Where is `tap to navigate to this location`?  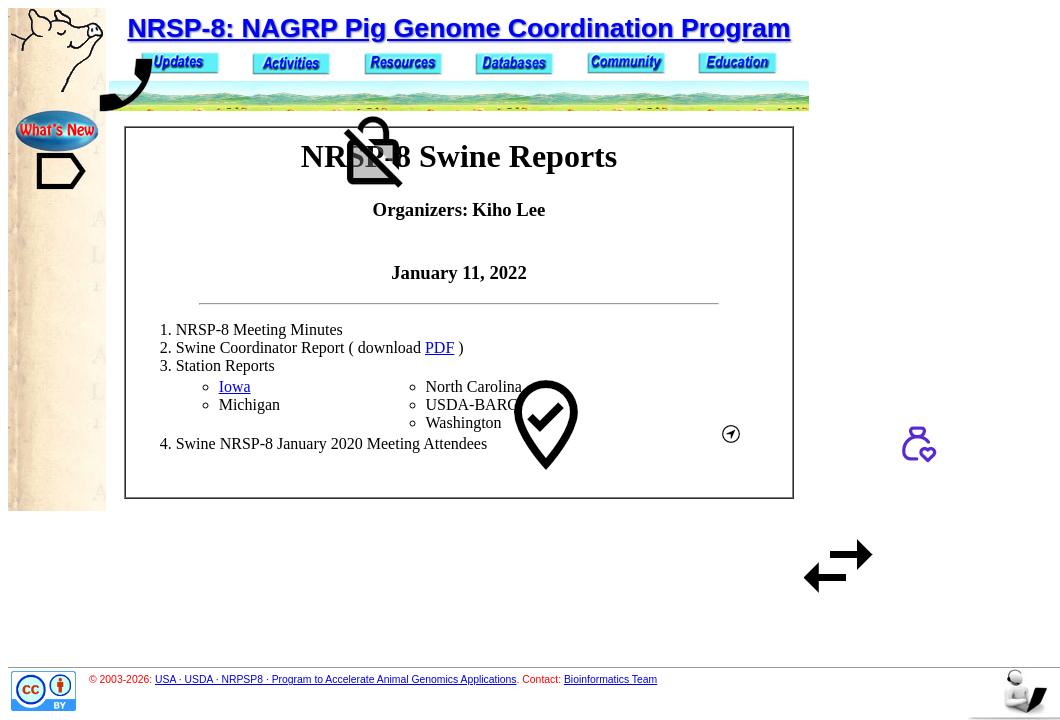 tap to navigate to this location is located at coordinates (731, 434).